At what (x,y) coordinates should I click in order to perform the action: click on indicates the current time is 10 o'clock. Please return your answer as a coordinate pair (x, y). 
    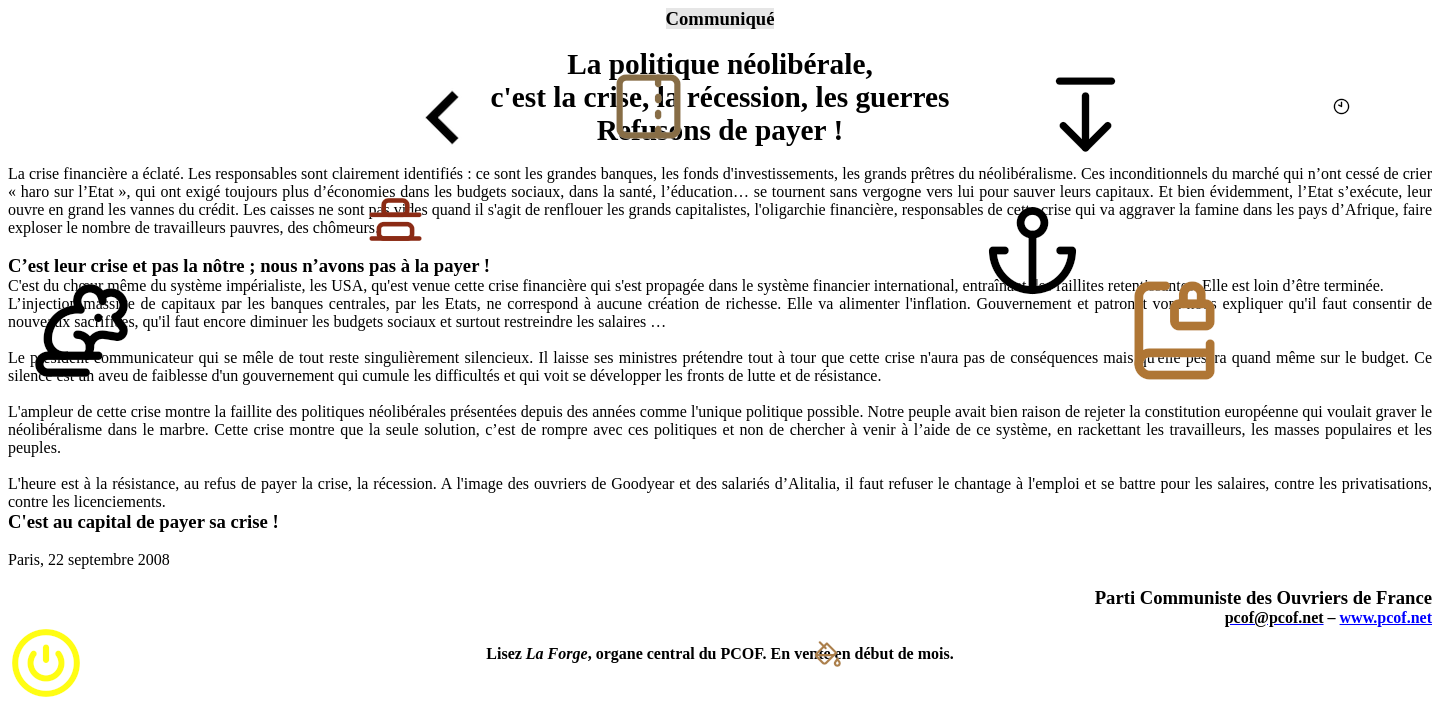
    Looking at the image, I should click on (1341, 106).